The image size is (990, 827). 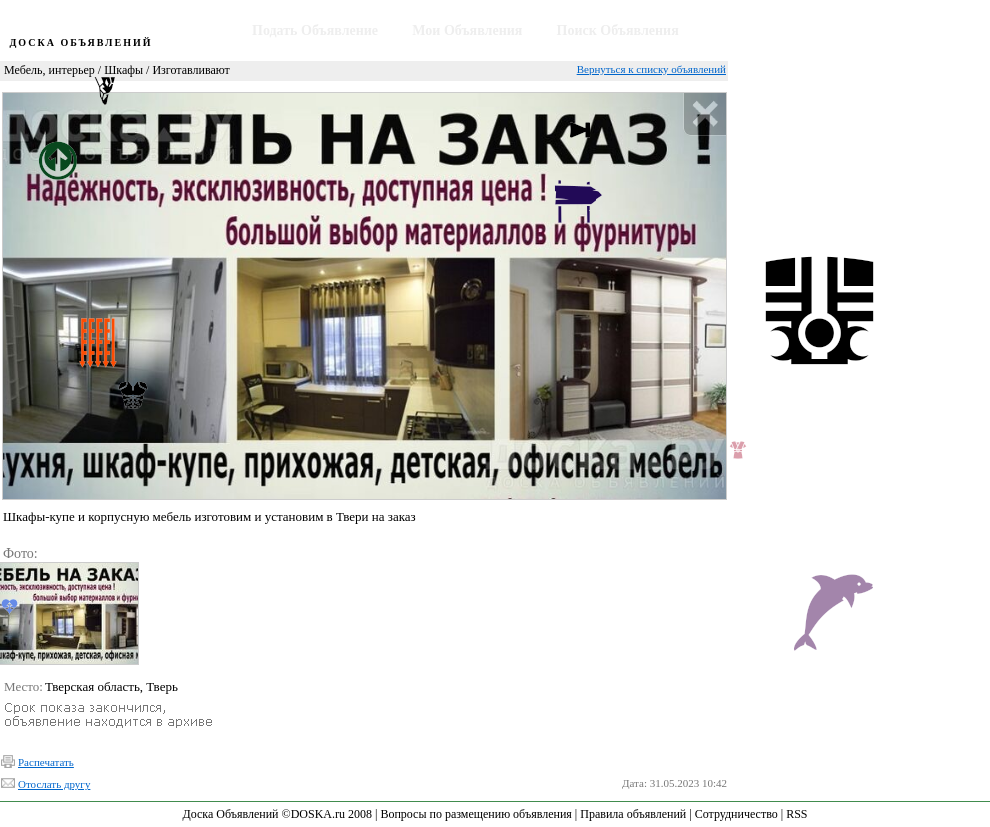 I want to click on skip to next track or media, so click(x=580, y=130).